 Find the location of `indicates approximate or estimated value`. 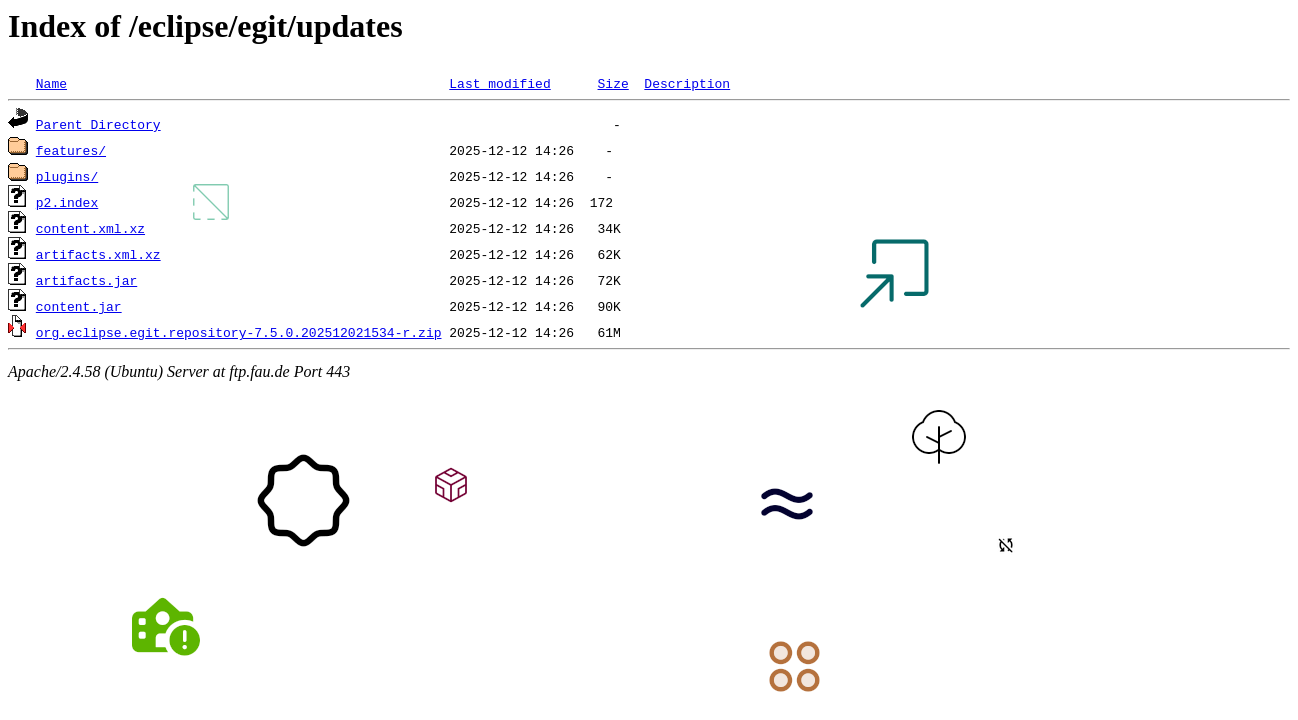

indicates approximate or estimated value is located at coordinates (787, 504).